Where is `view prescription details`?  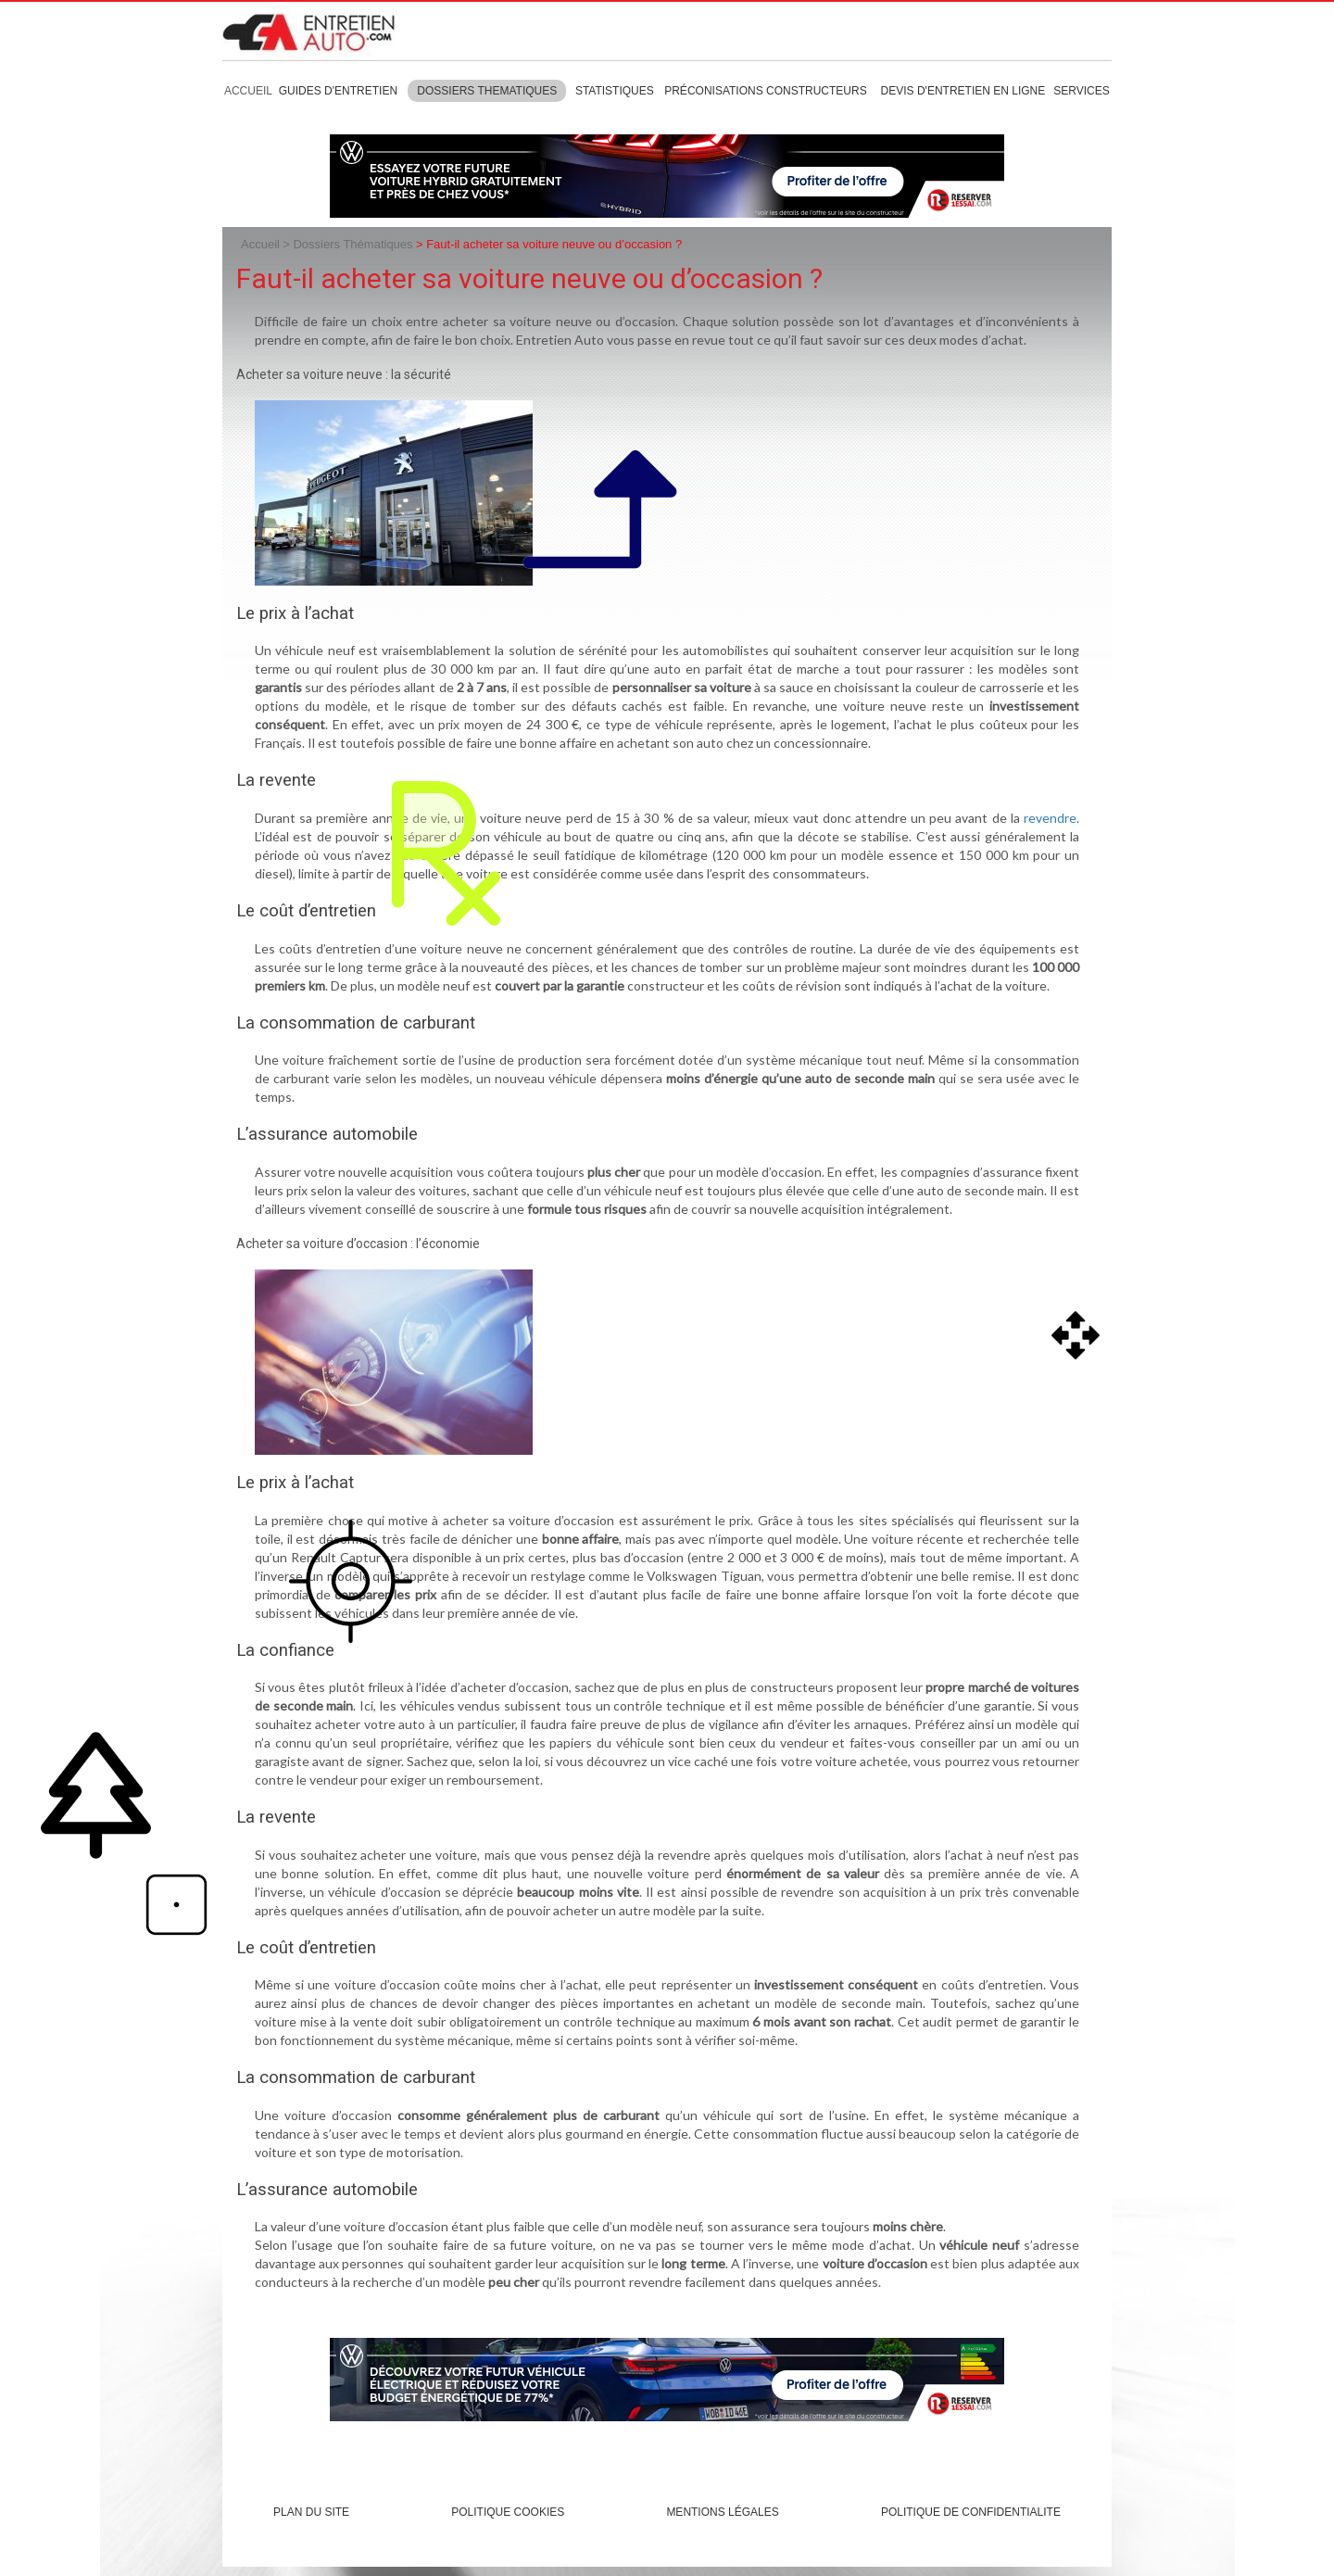 view prescription details is located at coordinates (440, 853).